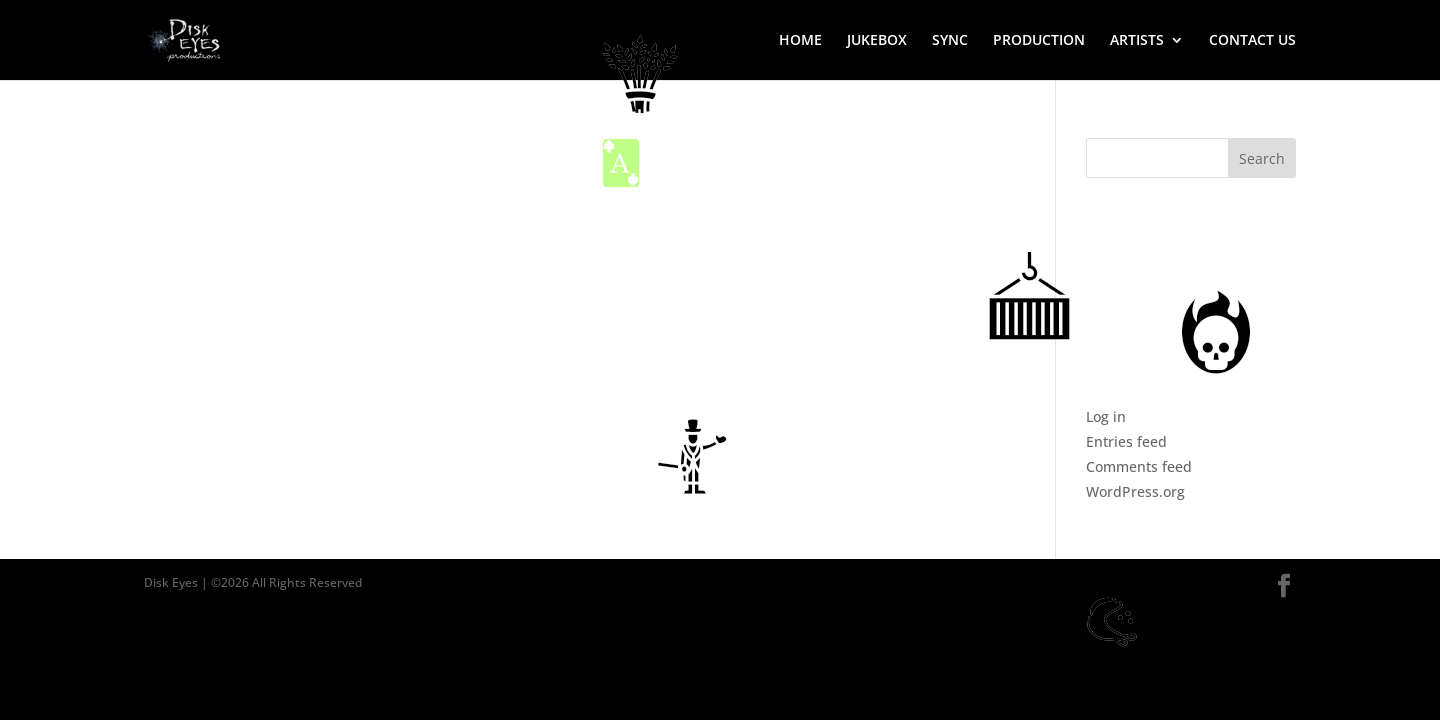  What do you see at coordinates (1029, 296) in the screenshot?
I see `view inventory or storage contents` at bounding box center [1029, 296].